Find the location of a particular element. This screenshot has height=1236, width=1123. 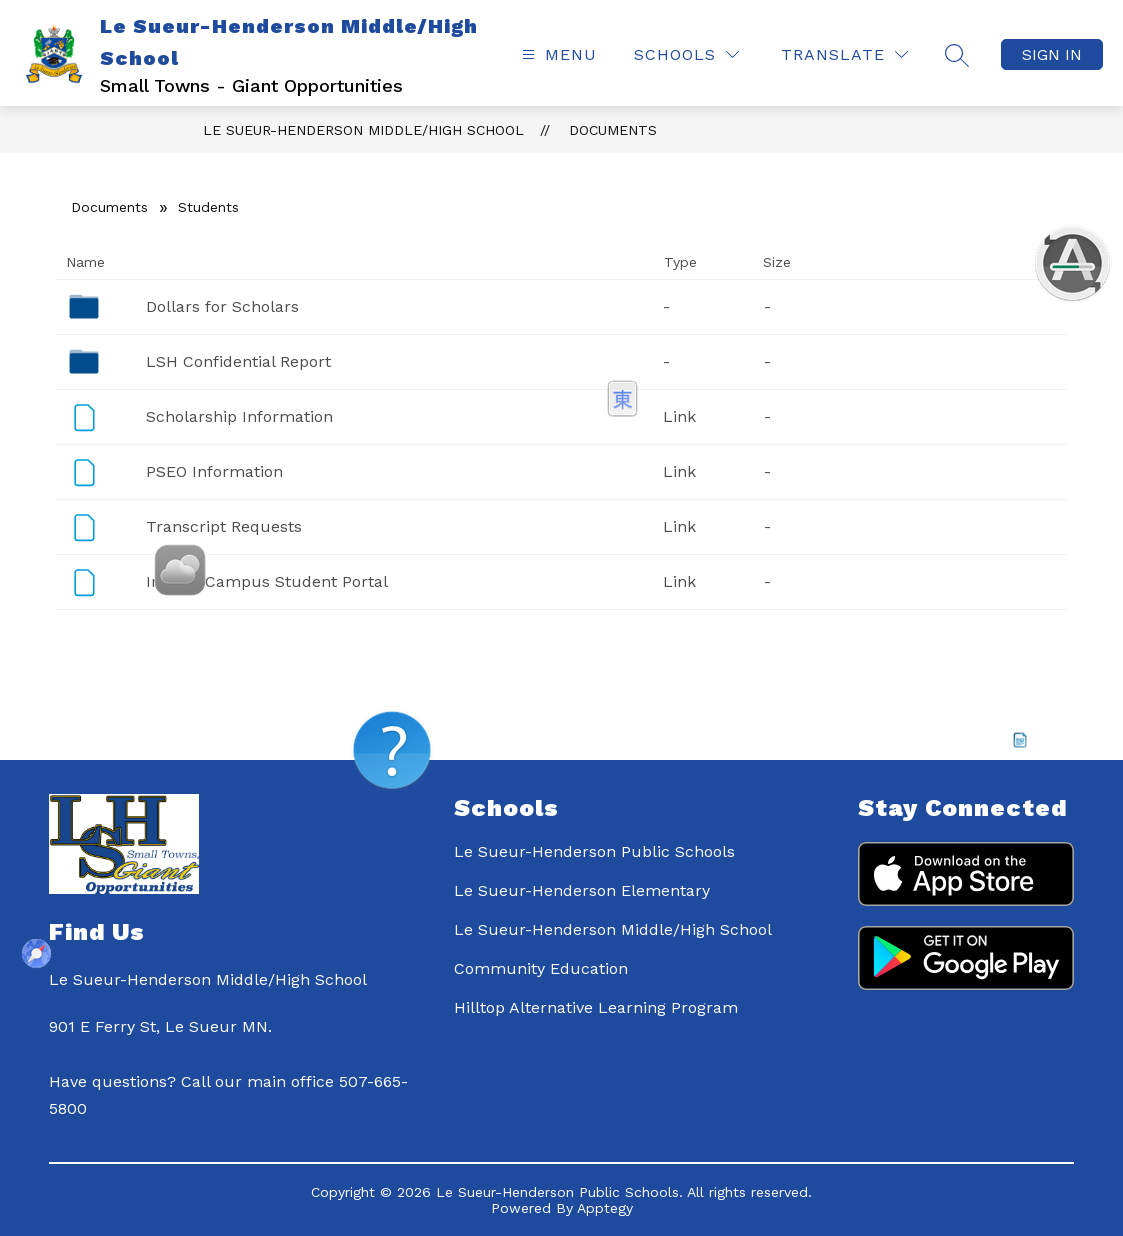

open the software updater application is located at coordinates (1072, 263).